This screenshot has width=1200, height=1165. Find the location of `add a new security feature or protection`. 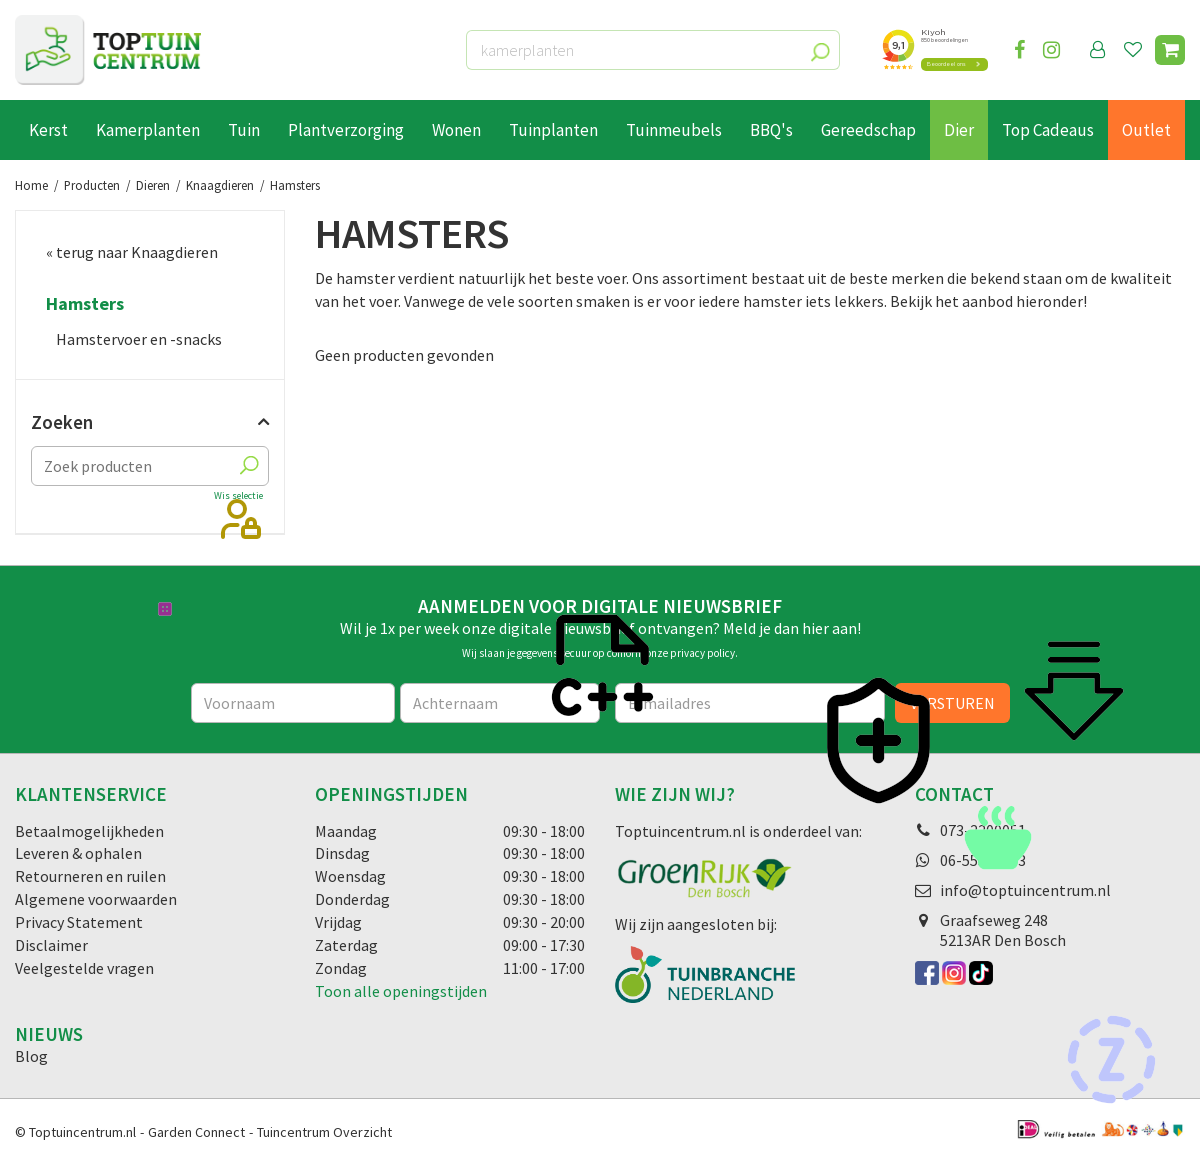

add a new security feature or protection is located at coordinates (878, 740).